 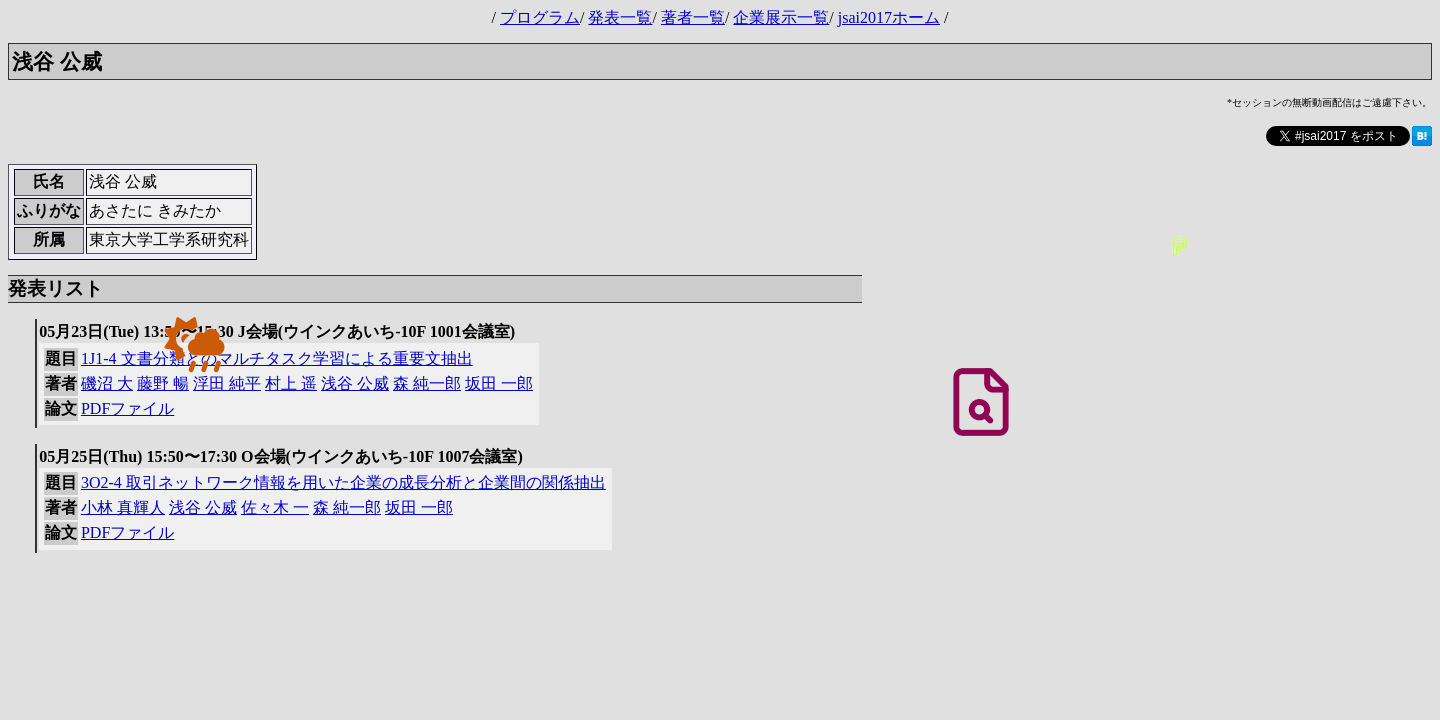 What do you see at coordinates (981, 402) in the screenshot?
I see `search within a document` at bounding box center [981, 402].